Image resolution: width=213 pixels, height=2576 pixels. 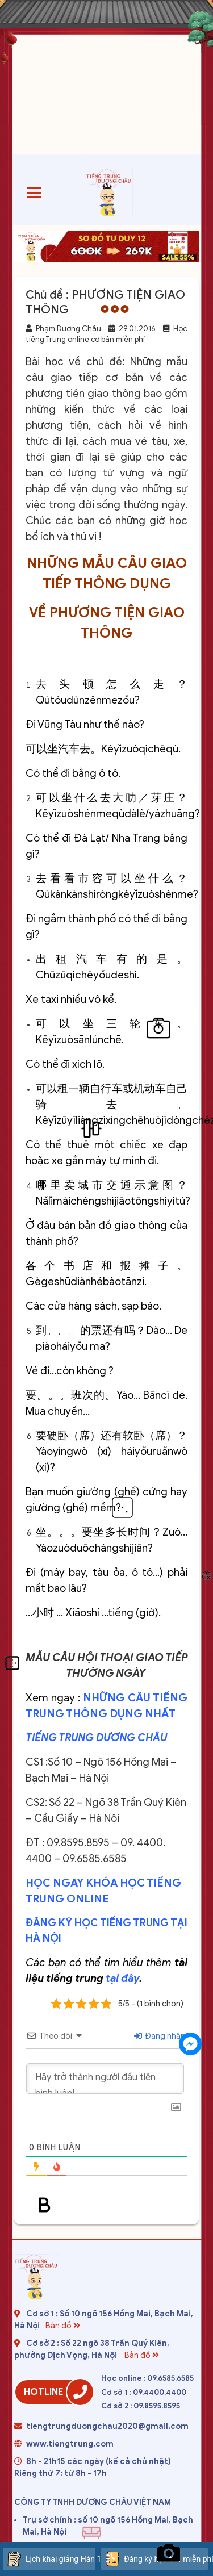 What do you see at coordinates (91, 2532) in the screenshot?
I see `browse furniture or home decor items` at bounding box center [91, 2532].